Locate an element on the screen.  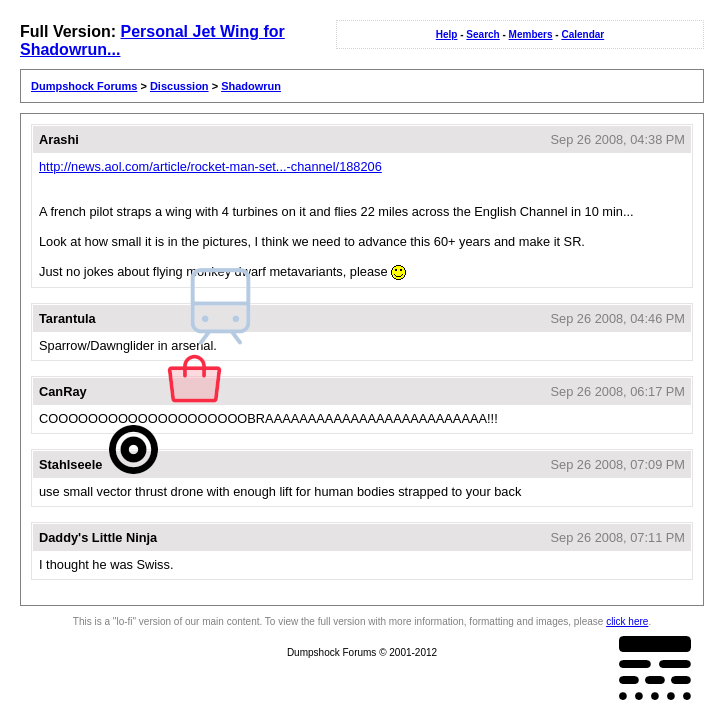
view your shopping bag is located at coordinates (194, 381).